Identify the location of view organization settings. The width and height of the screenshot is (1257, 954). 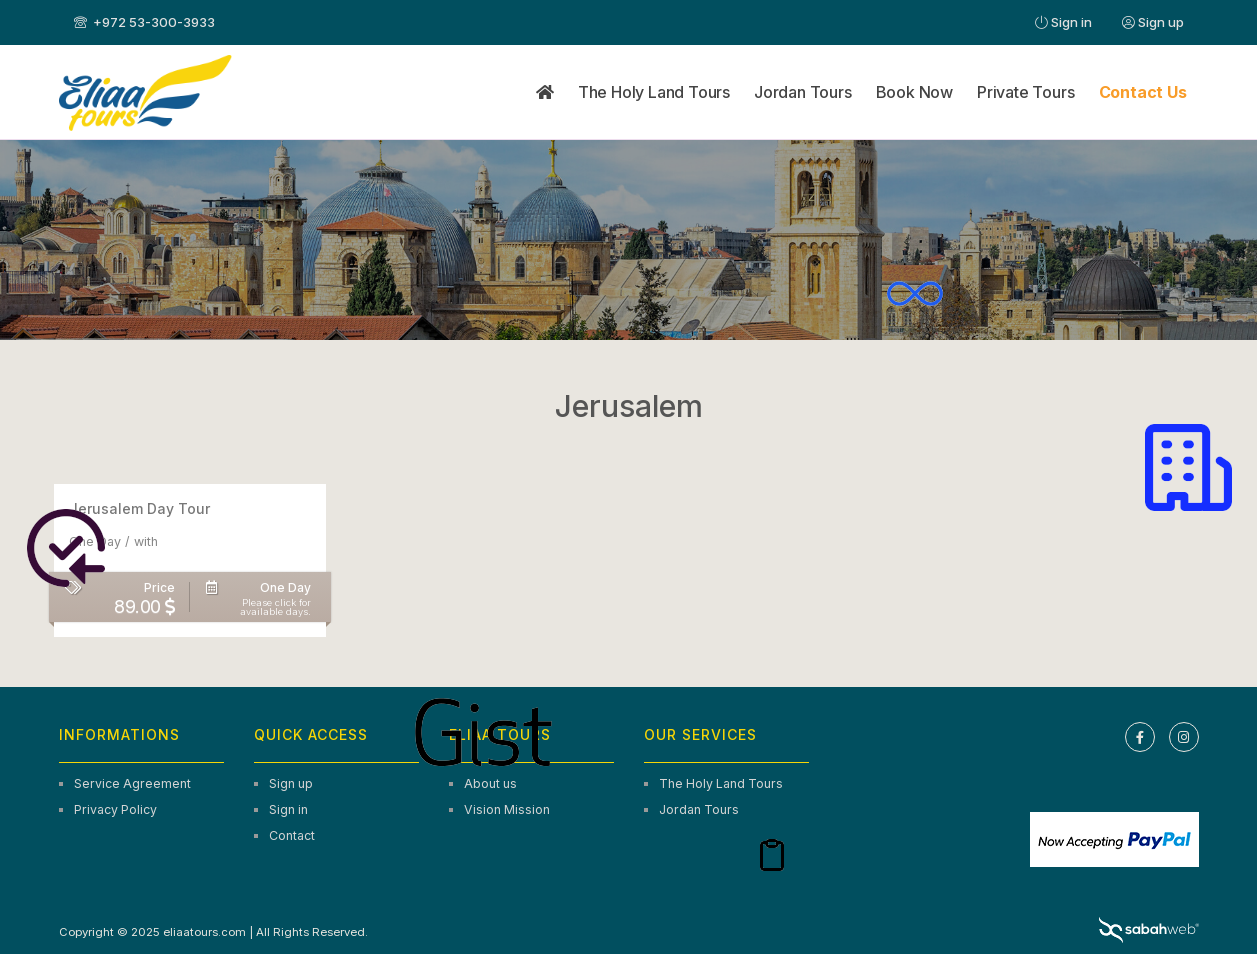
(1188, 467).